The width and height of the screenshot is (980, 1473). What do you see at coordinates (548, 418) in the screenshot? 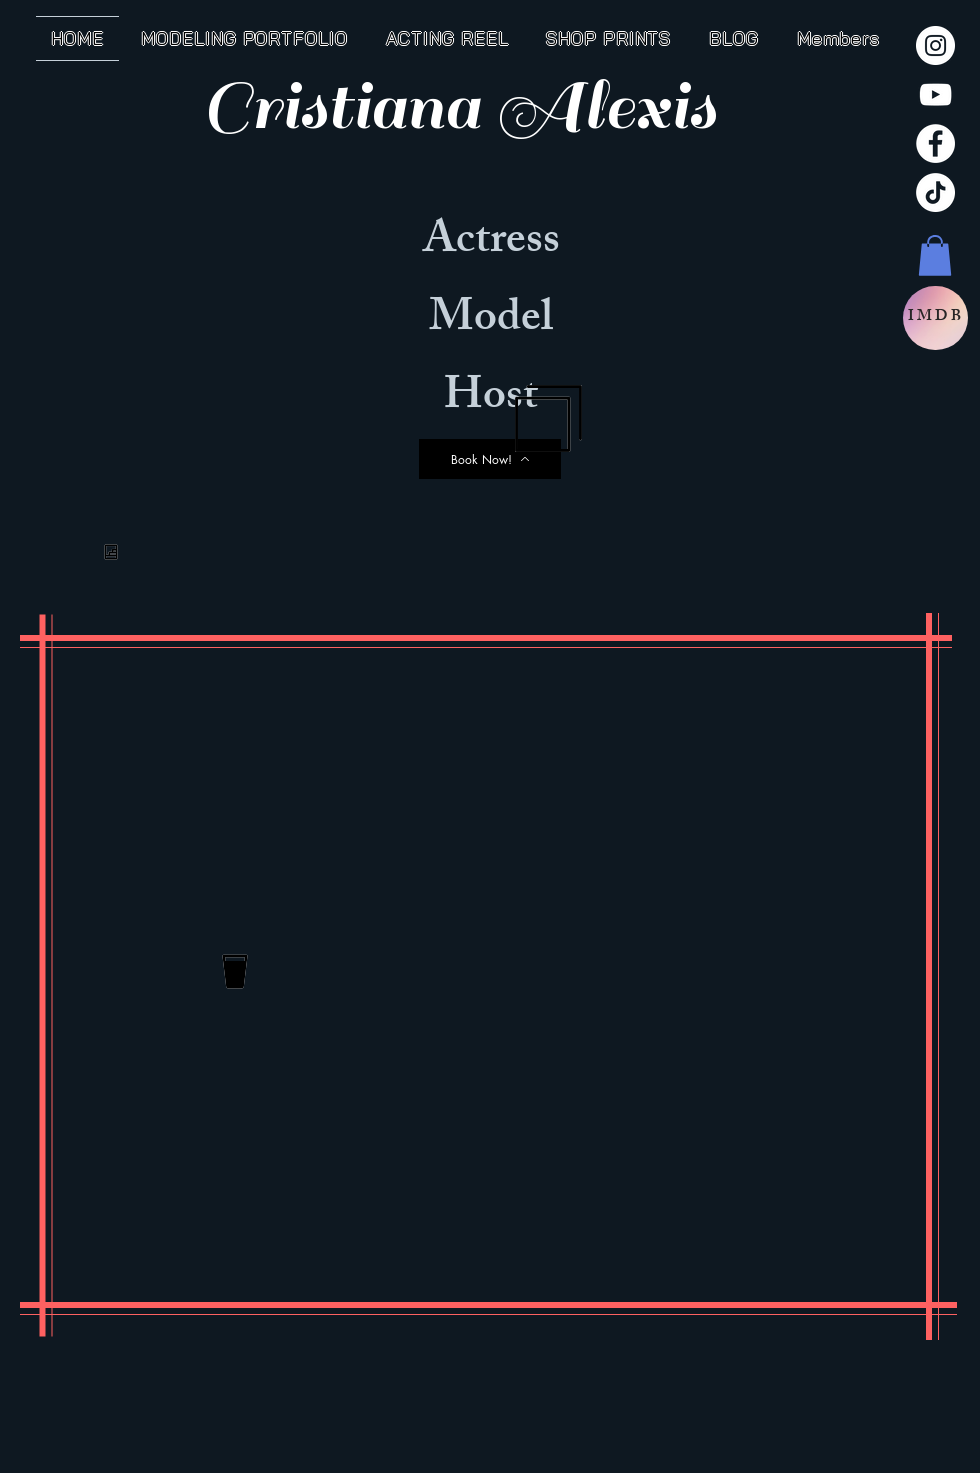
I see `copy to clipboard` at bounding box center [548, 418].